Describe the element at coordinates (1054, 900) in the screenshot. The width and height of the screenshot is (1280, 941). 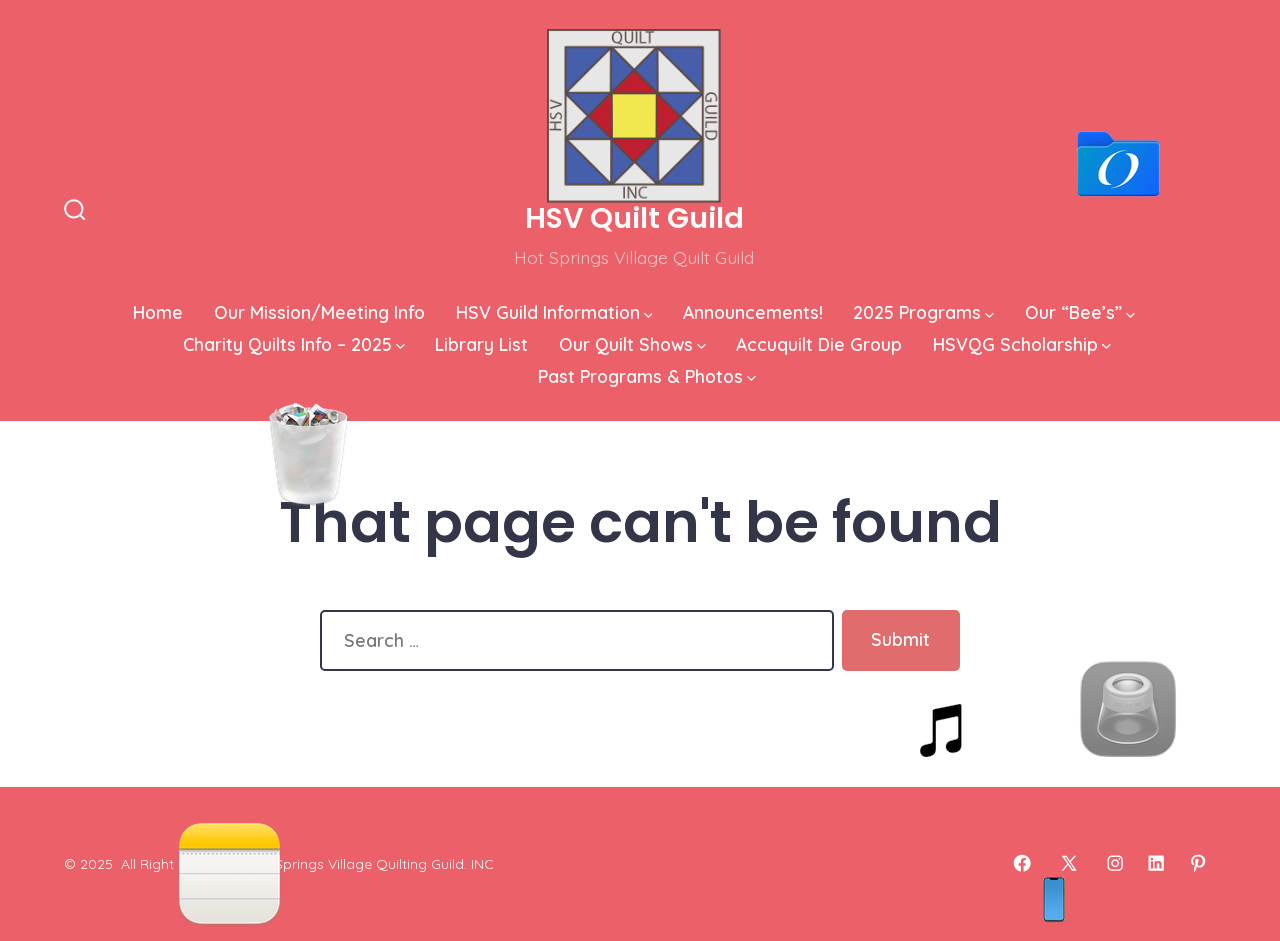
I see `iPhone 14 device icon` at that location.